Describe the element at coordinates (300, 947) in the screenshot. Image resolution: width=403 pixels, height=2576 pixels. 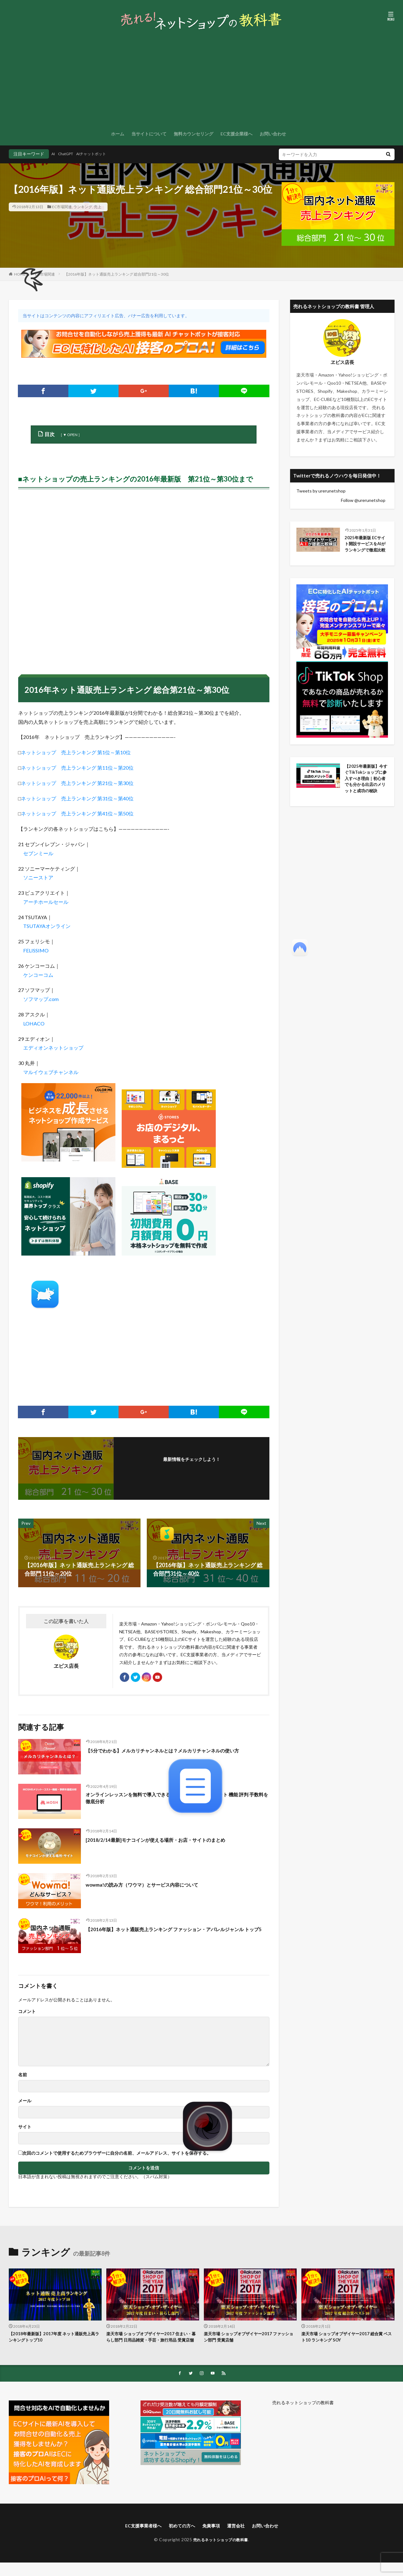
I see `open nordvpn application` at that location.